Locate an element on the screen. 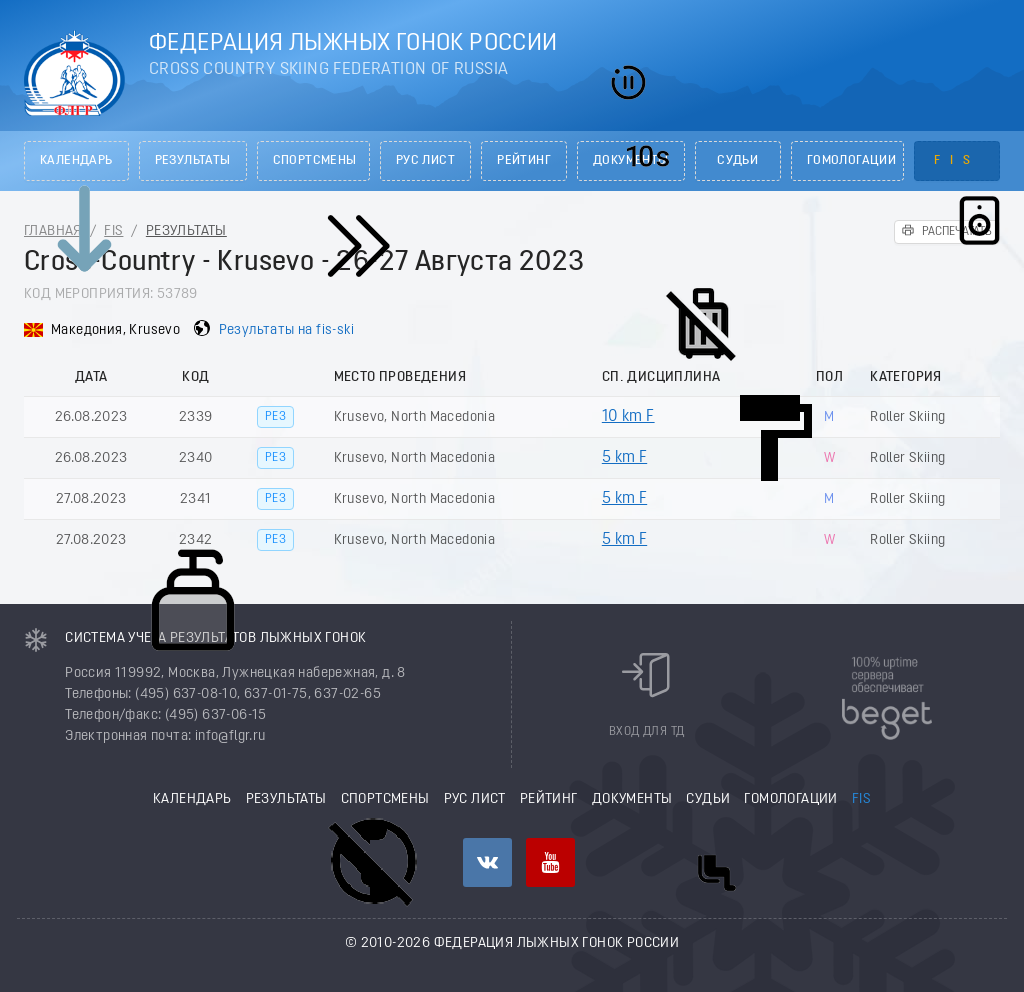  motion photo playback is paused is located at coordinates (628, 82).